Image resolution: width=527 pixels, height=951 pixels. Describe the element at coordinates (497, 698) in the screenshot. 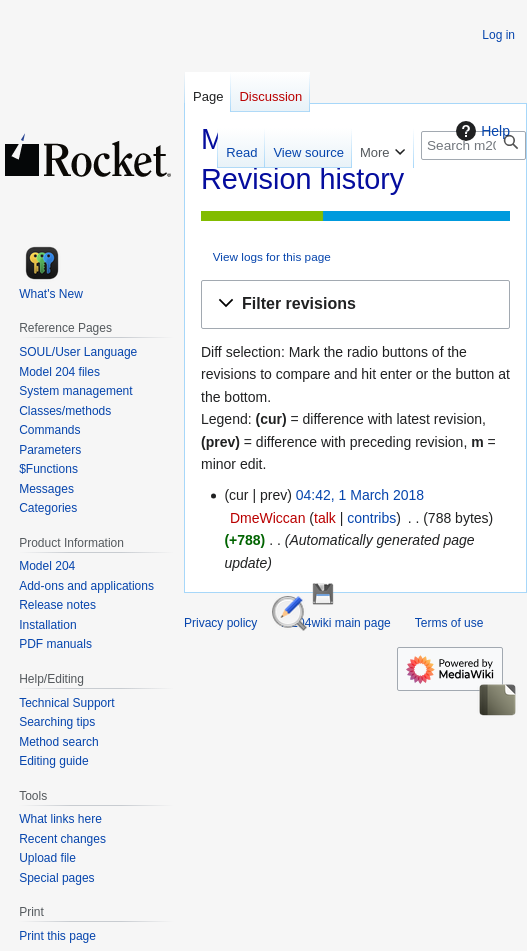

I see `change desktop wallpaper settings` at that location.